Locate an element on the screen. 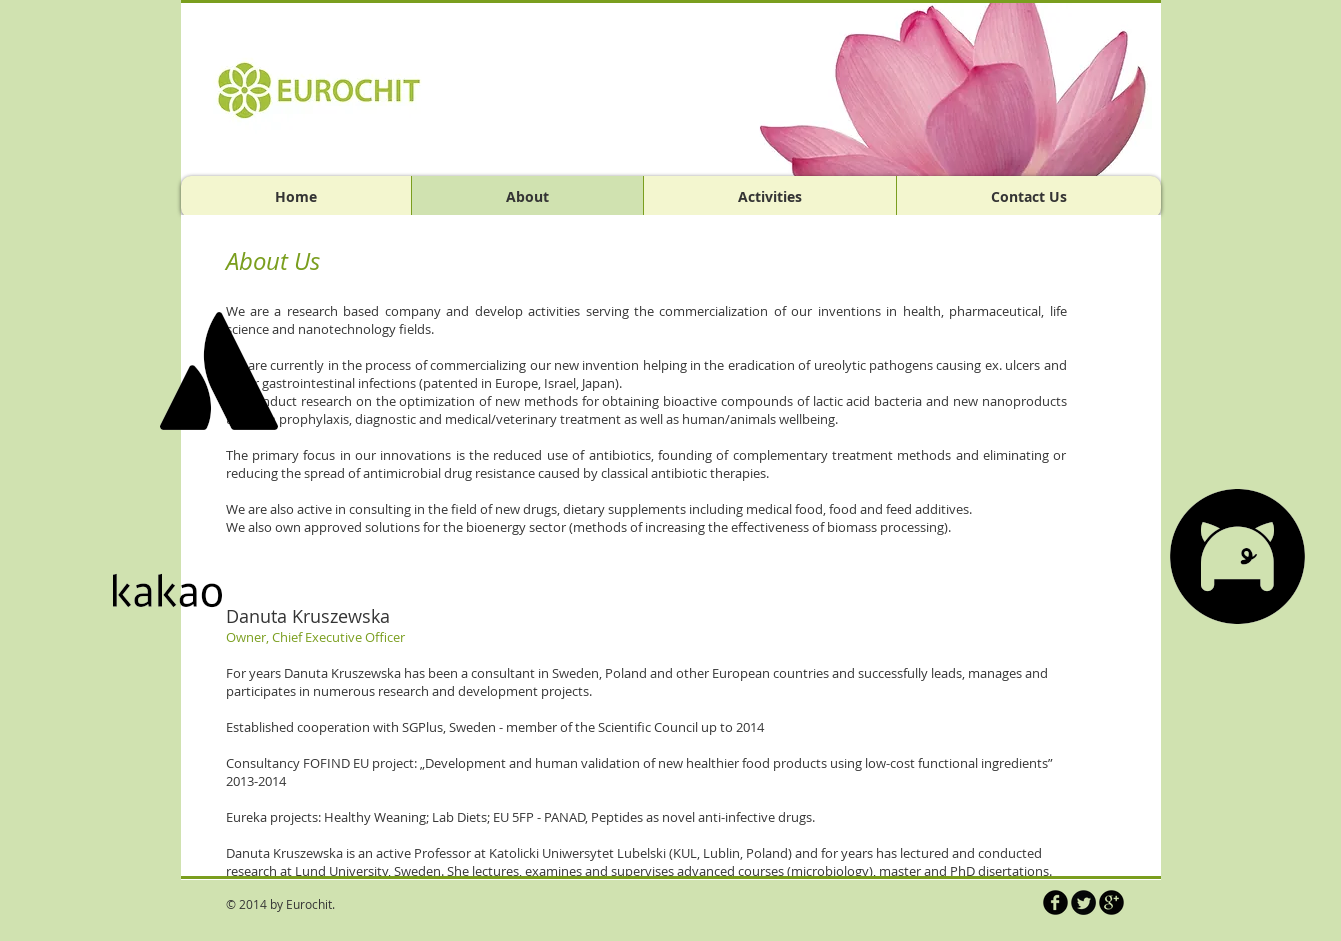  open Kakao messaging app is located at coordinates (167, 590).